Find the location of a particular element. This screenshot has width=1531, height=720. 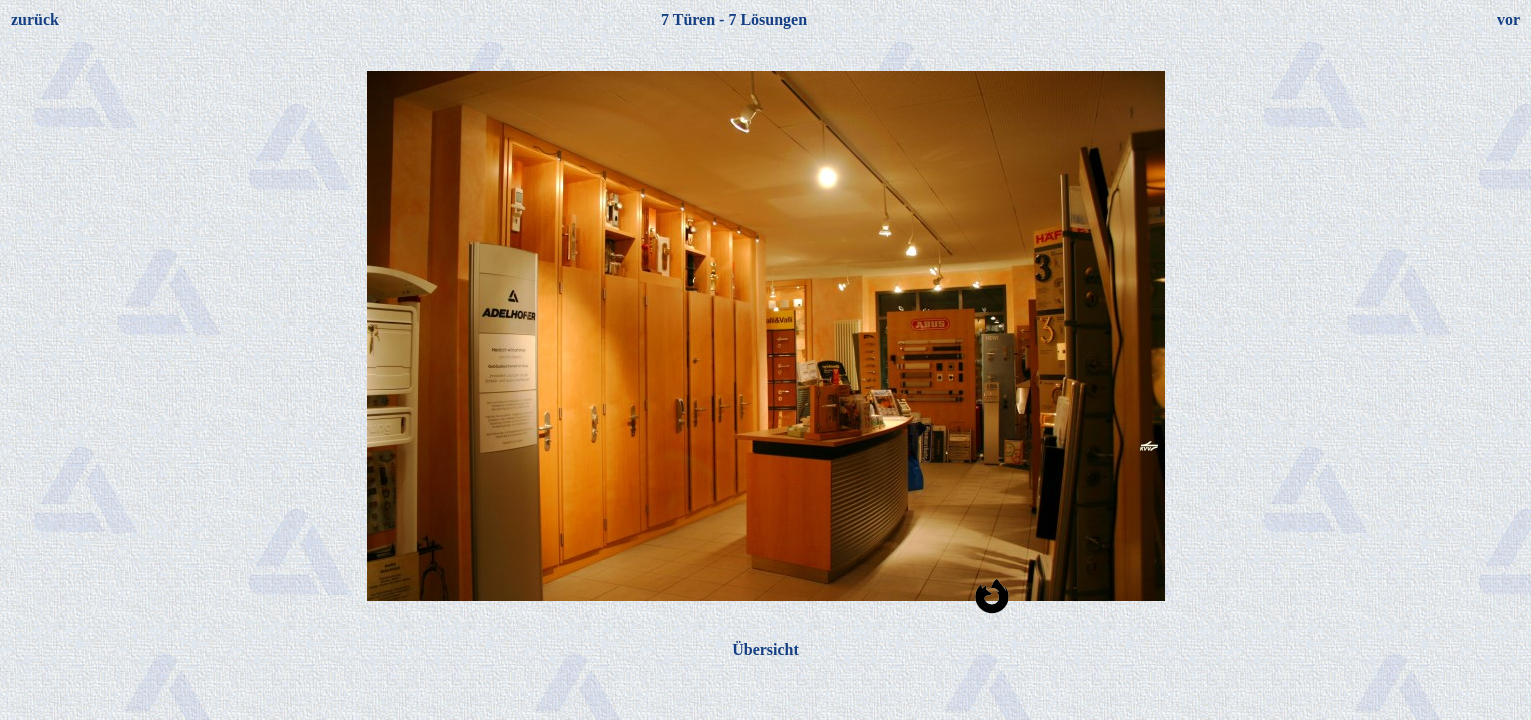

open Mozilla Firefox browser is located at coordinates (992, 596).